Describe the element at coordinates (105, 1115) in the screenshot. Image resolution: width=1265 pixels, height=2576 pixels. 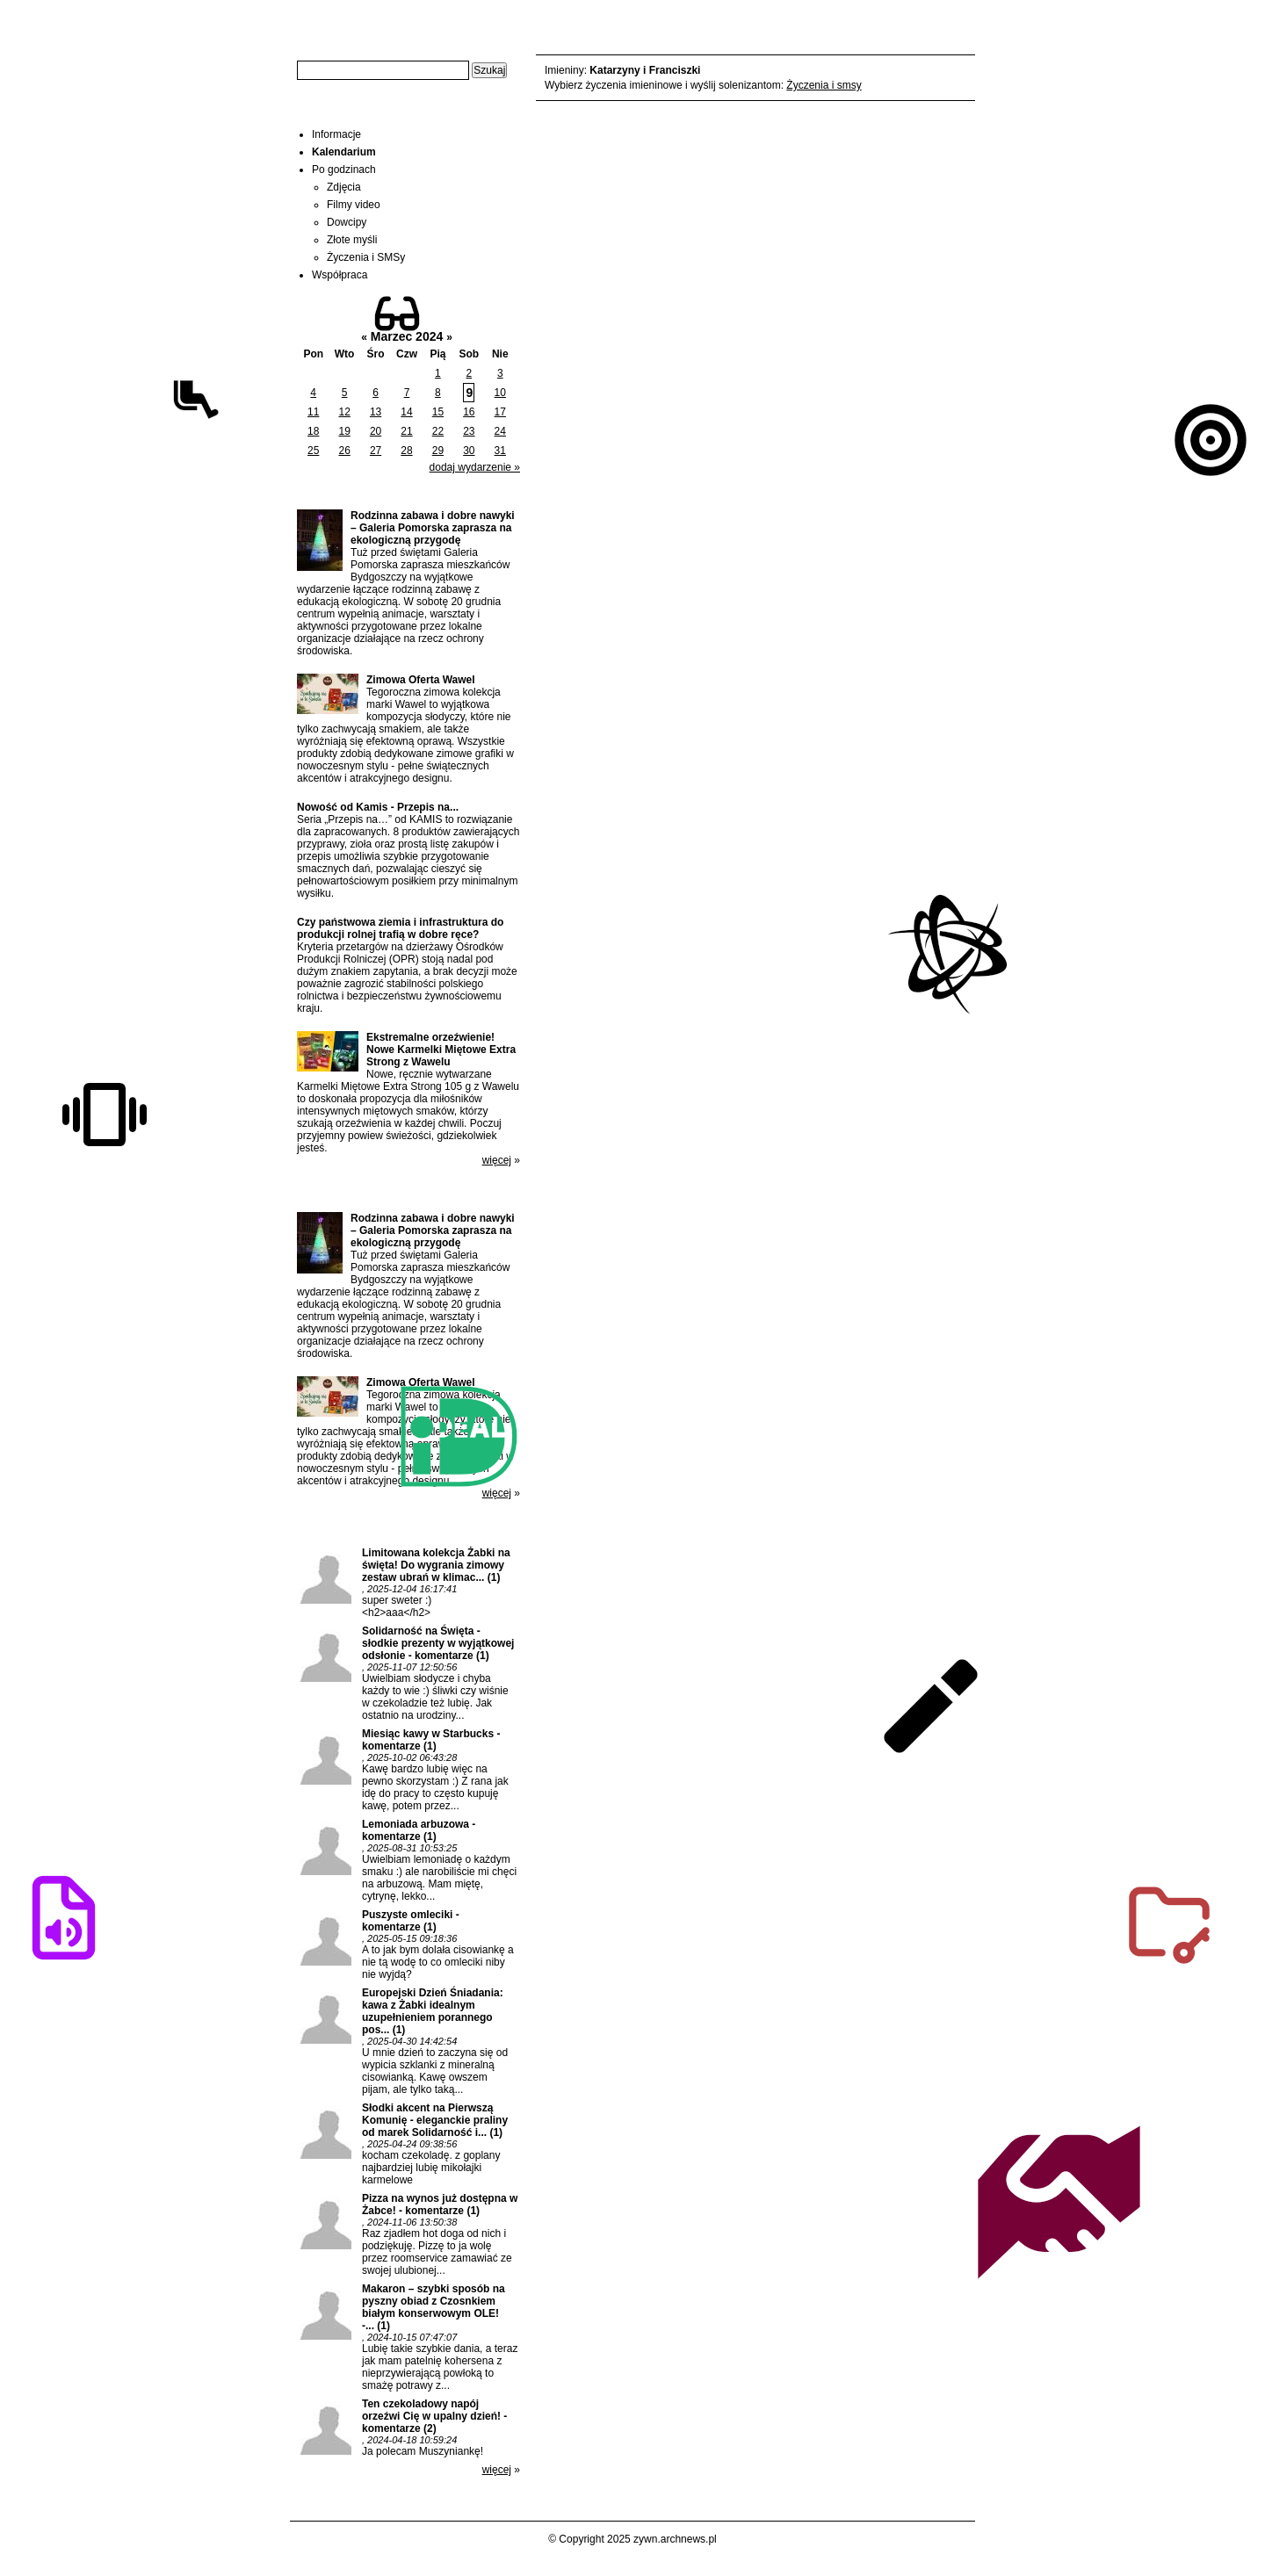
I see `enable vibration mode for notifications` at that location.